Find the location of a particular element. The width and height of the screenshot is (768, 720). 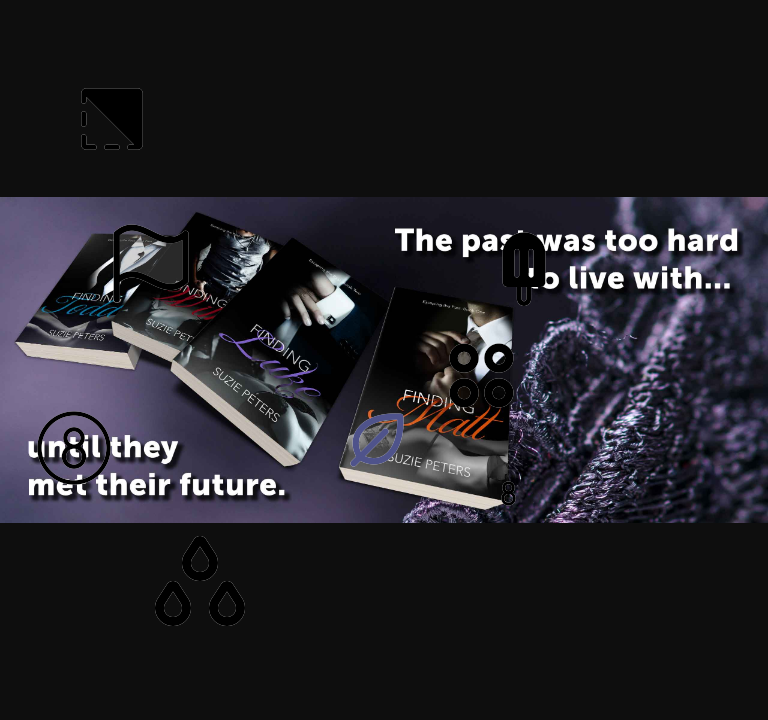

indicates step 8 in a multi-step process is located at coordinates (74, 448).